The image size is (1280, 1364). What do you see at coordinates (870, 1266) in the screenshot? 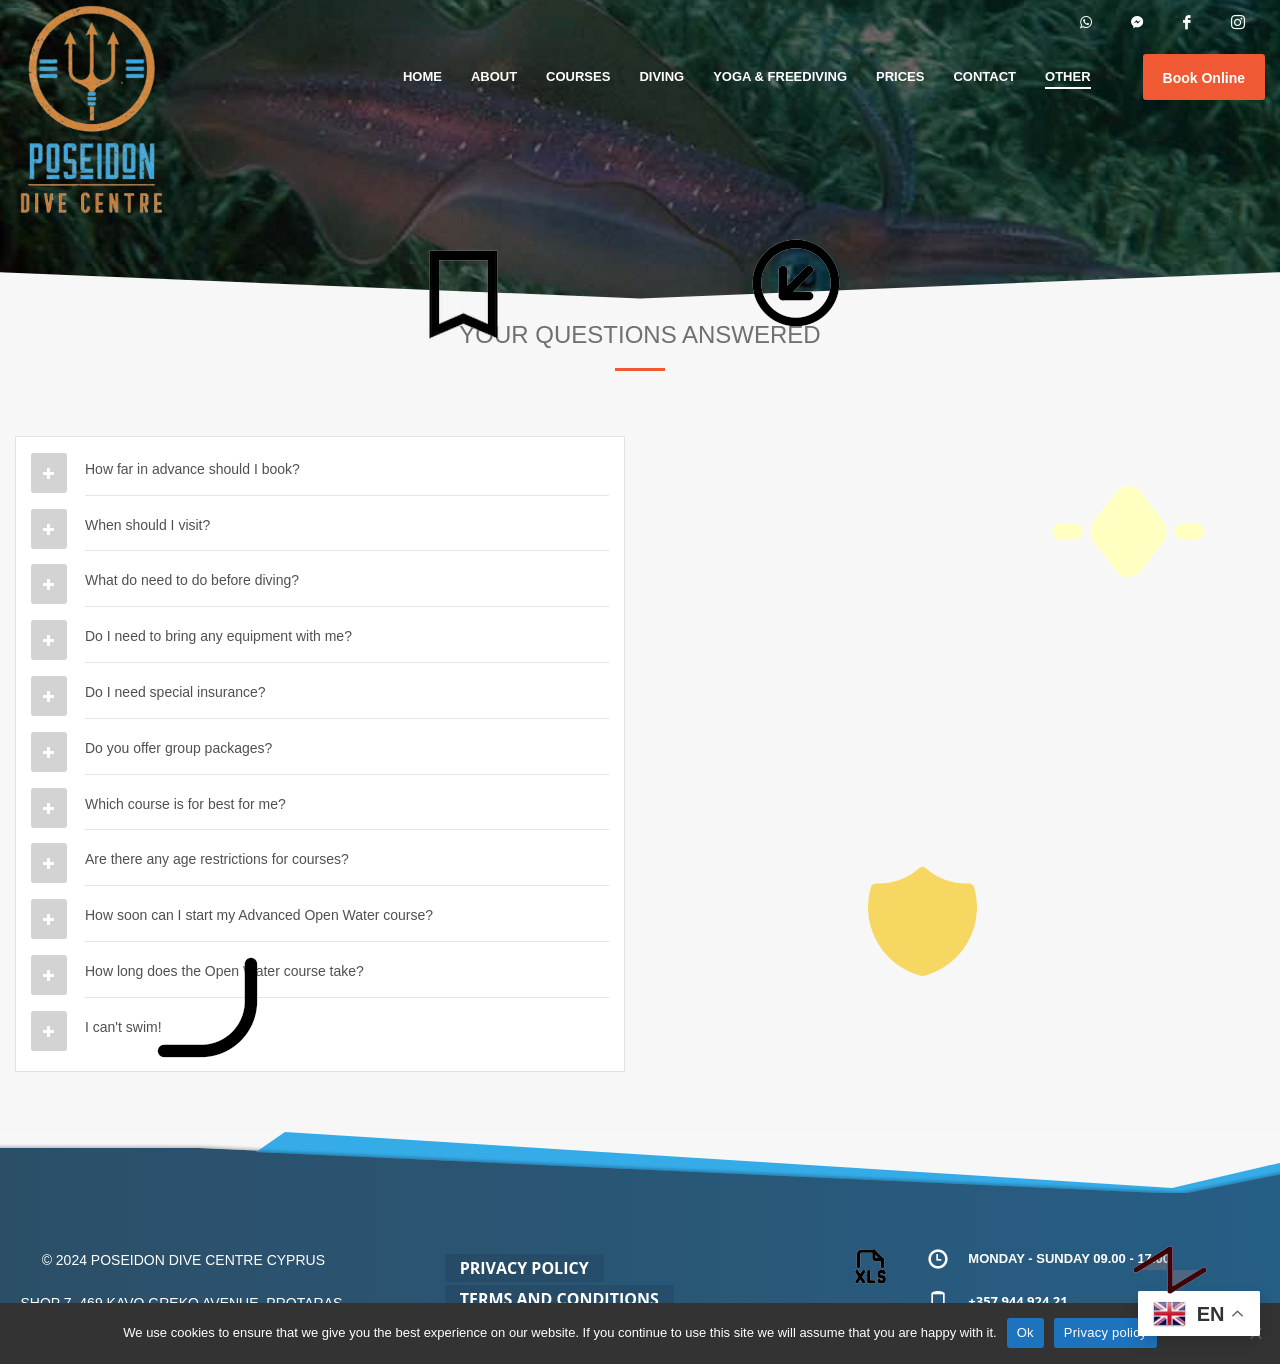
I see `indicates an Excel spreadsheet file` at bounding box center [870, 1266].